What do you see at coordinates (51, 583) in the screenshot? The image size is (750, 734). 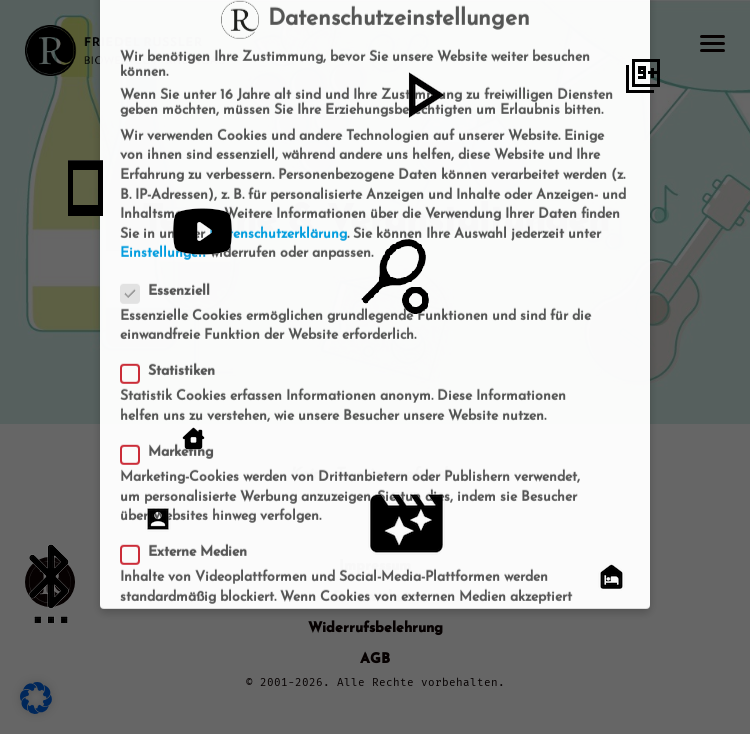 I see `access bluetooth settings` at bounding box center [51, 583].